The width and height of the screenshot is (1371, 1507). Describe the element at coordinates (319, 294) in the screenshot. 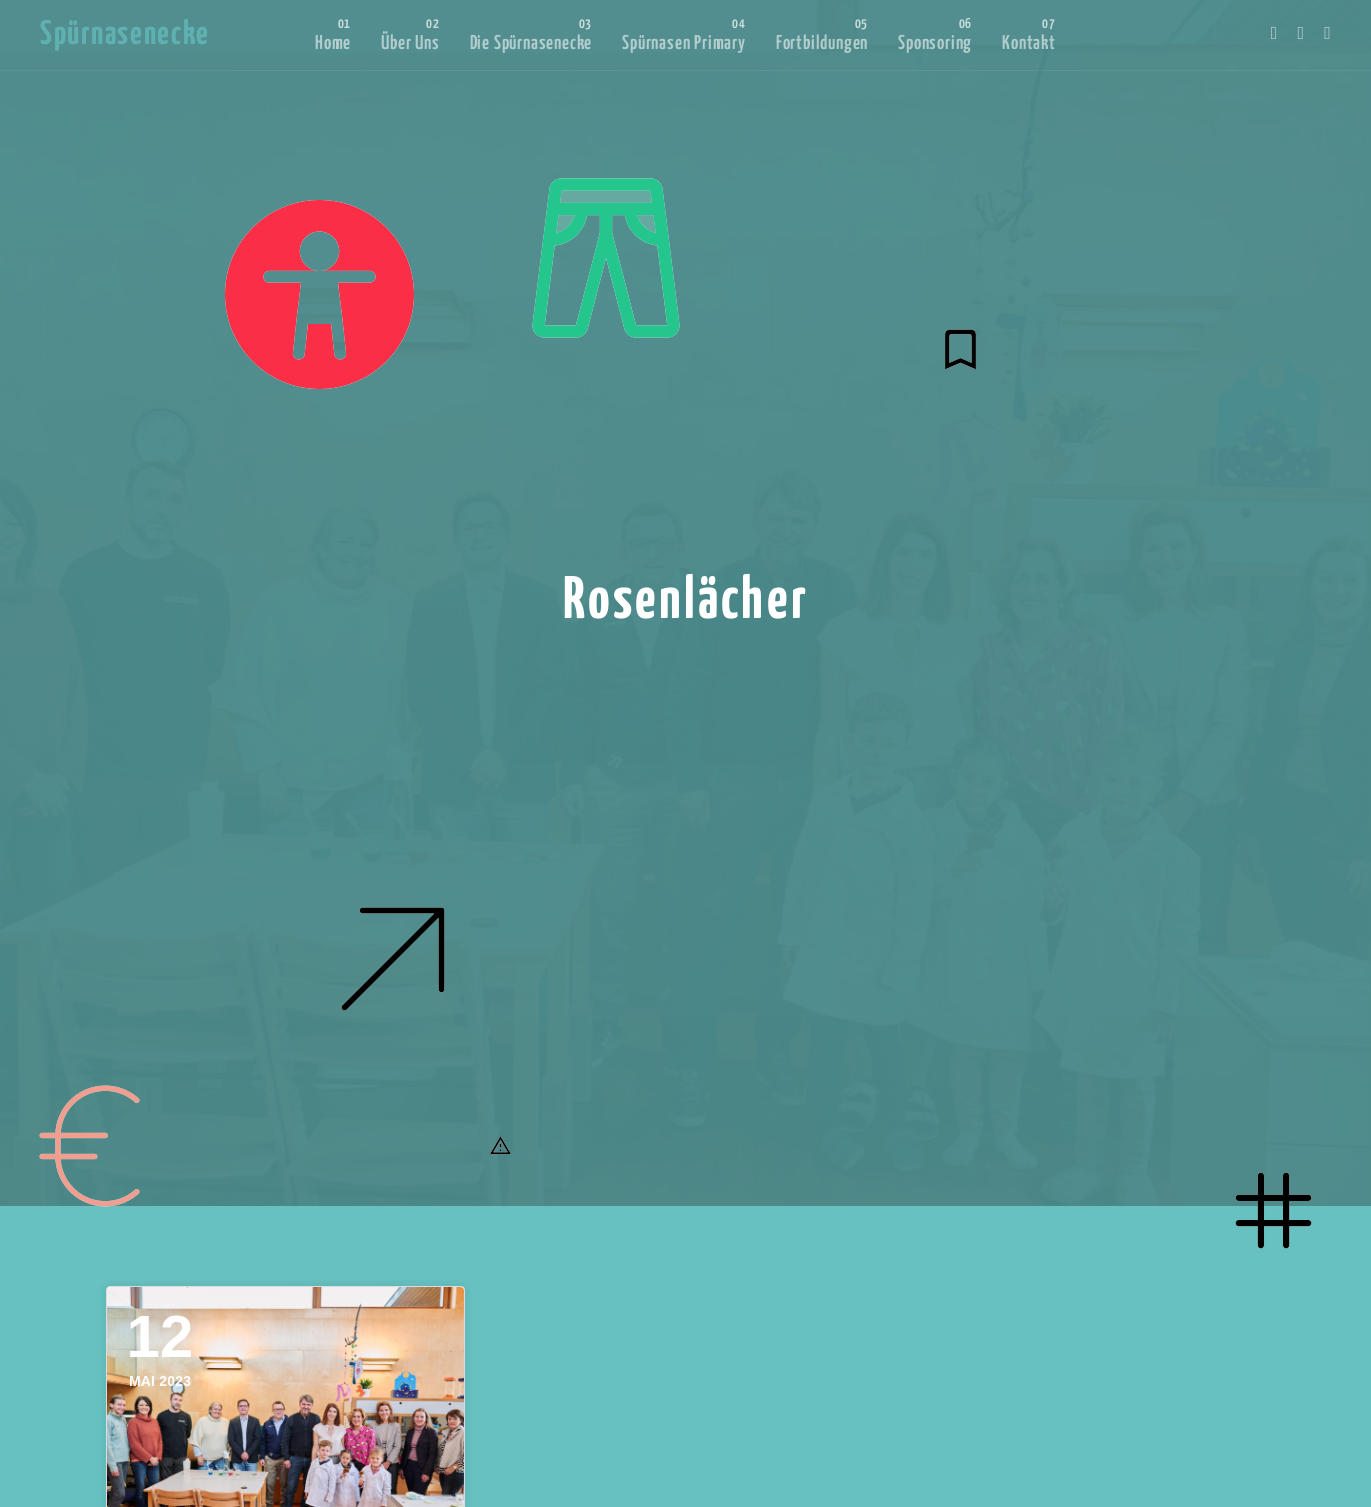

I see `access accessibility settings` at that location.